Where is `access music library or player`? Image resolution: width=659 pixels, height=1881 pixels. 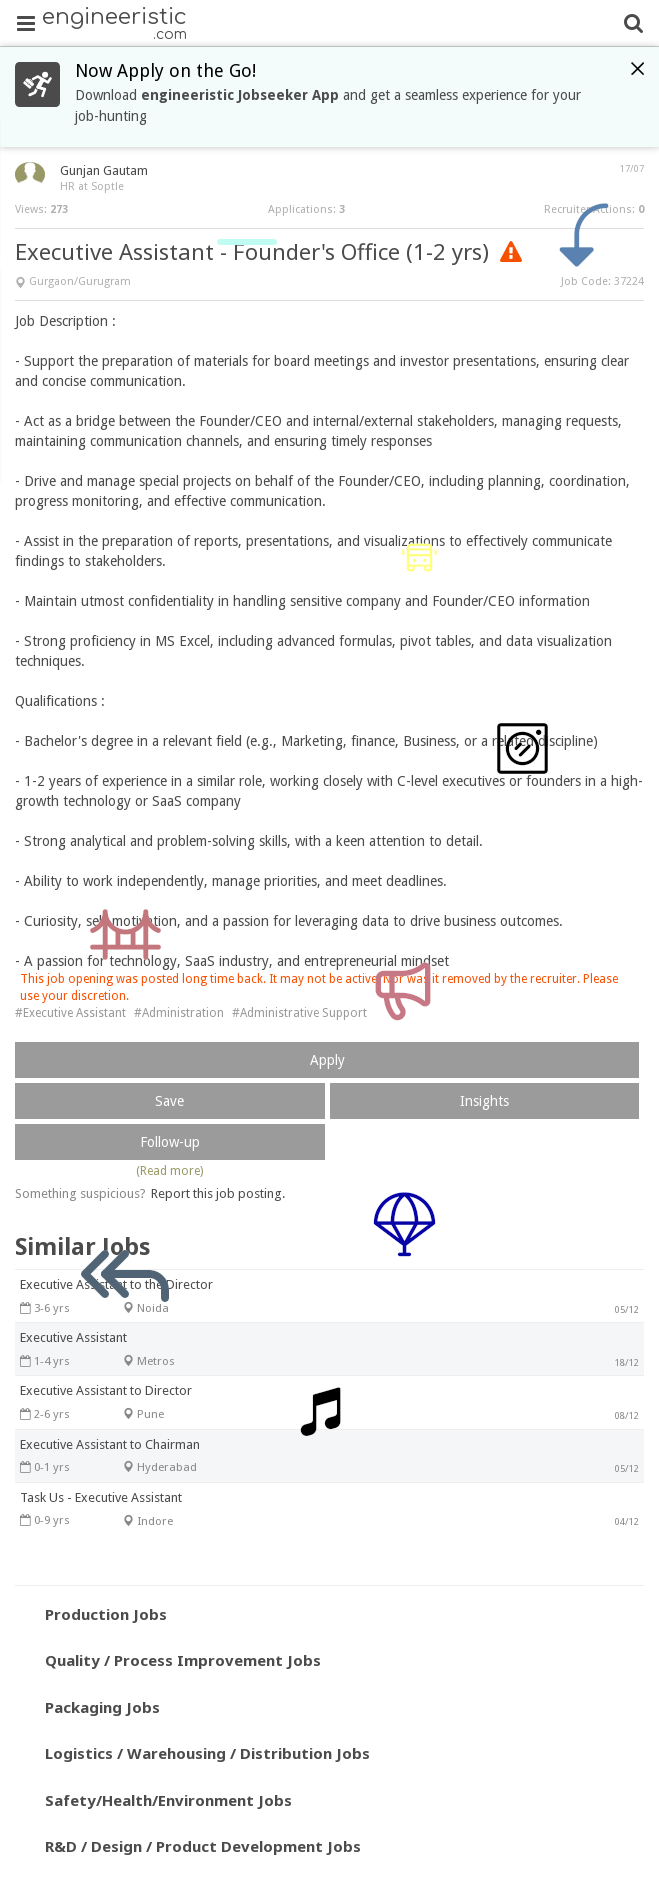 access music library or player is located at coordinates (321, 1411).